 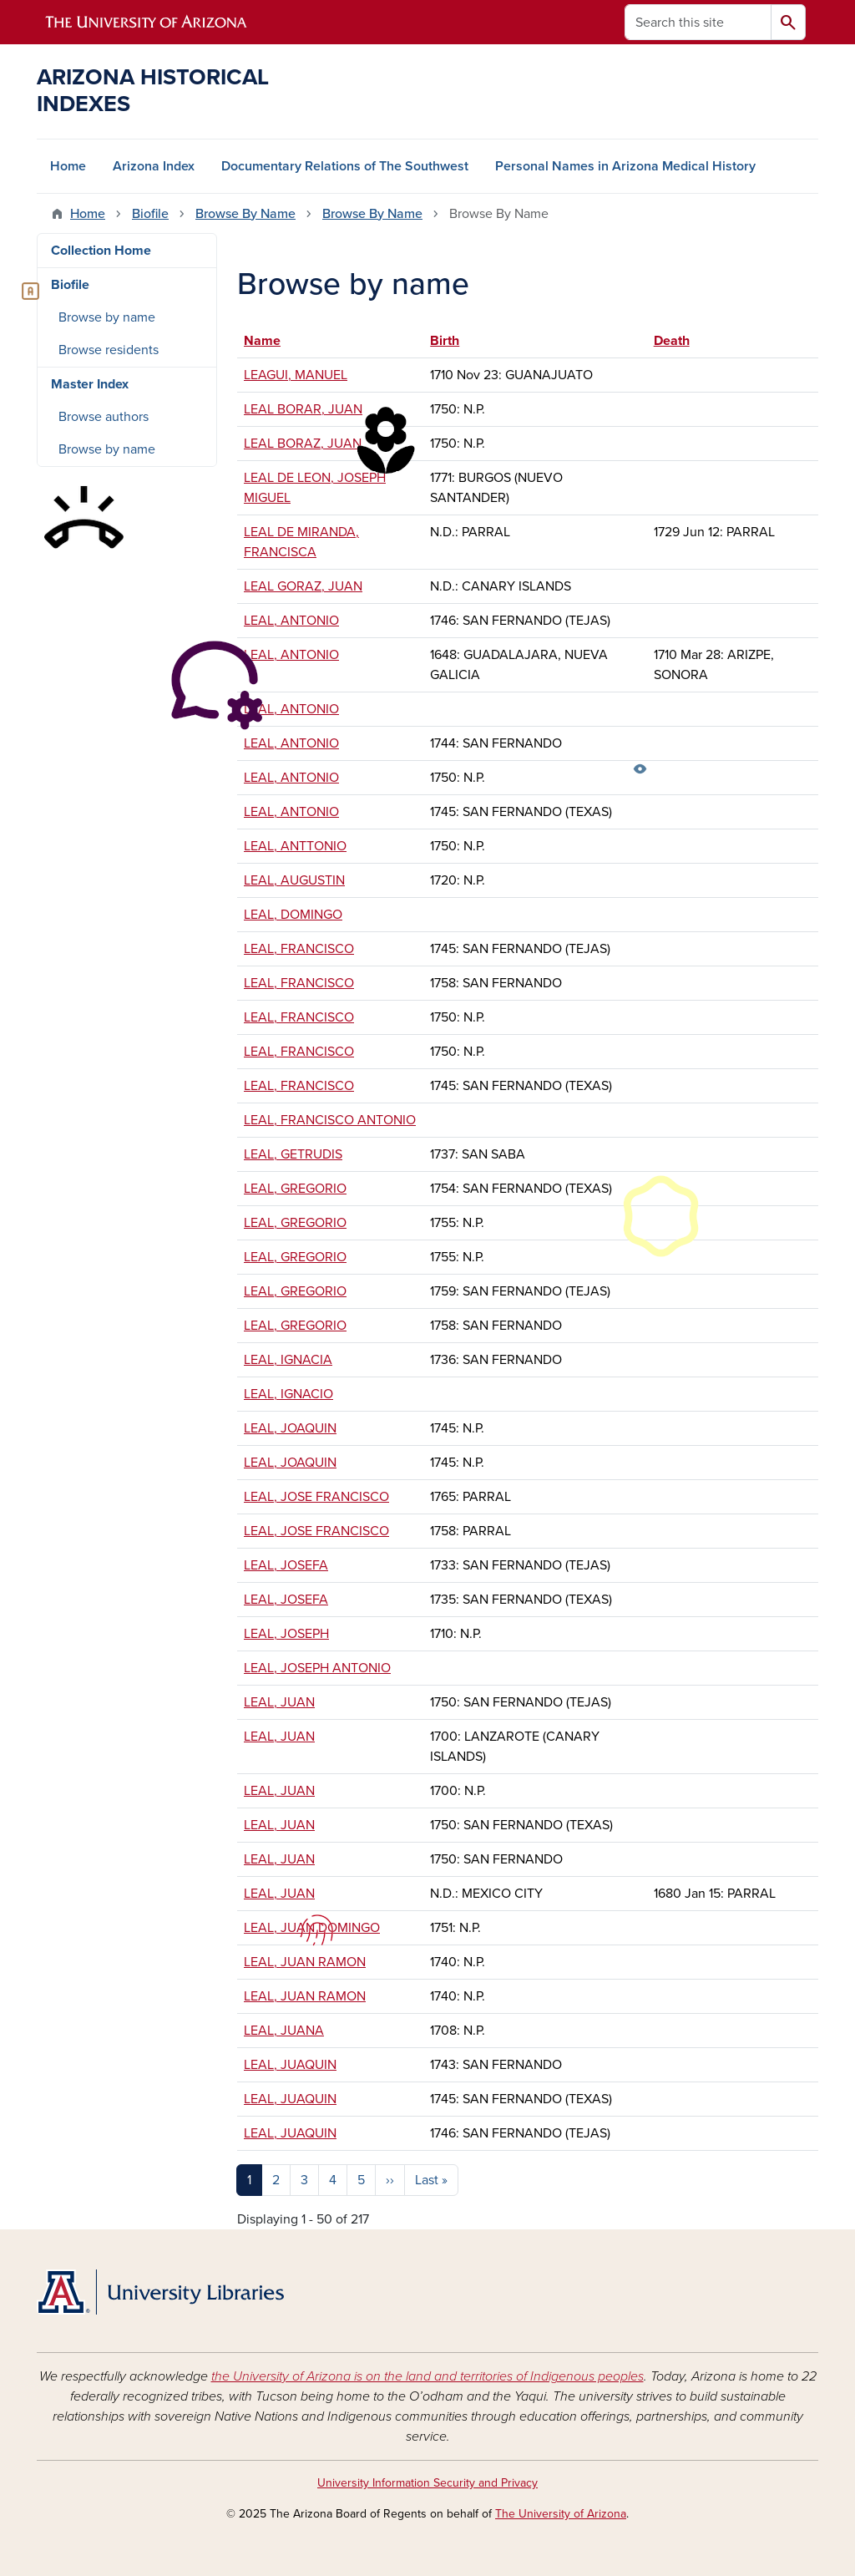 I want to click on select text formatting option A, so click(x=30, y=291).